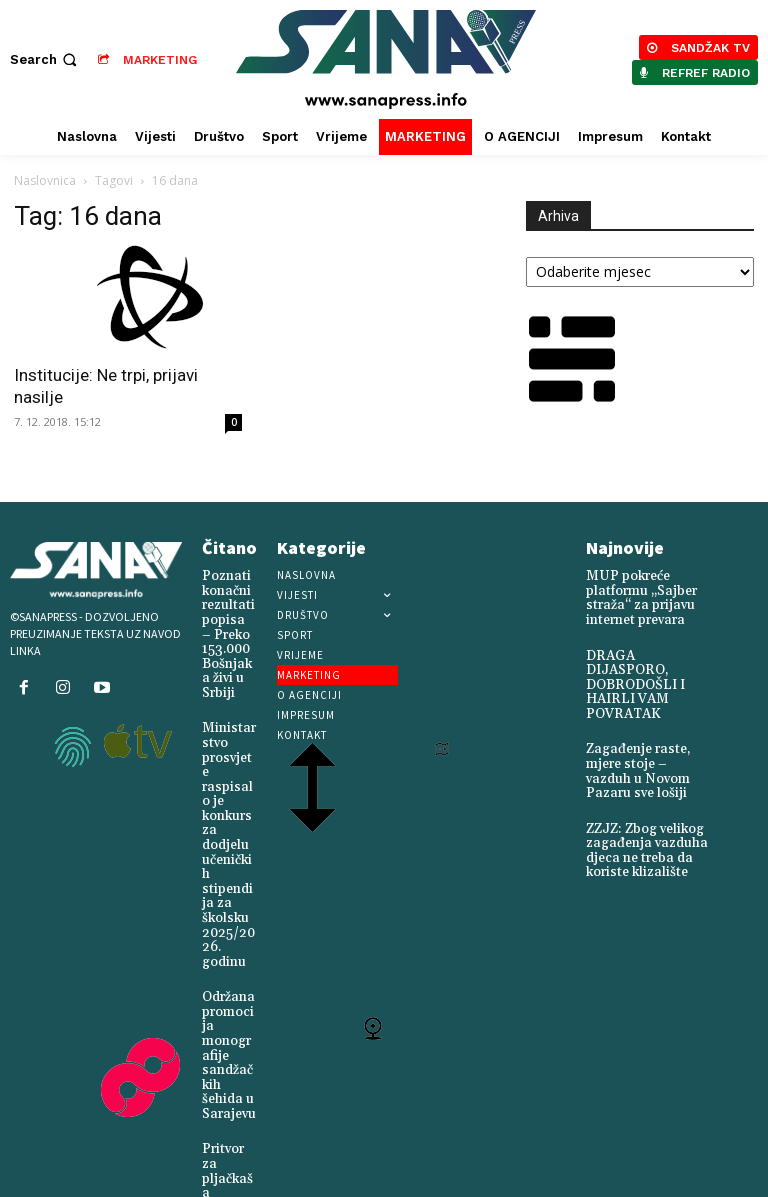 This screenshot has height=1197, width=768. What do you see at coordinates (312, 787) in the screenshot?
I see `expand content vertically` at bounding box center [312, 787].